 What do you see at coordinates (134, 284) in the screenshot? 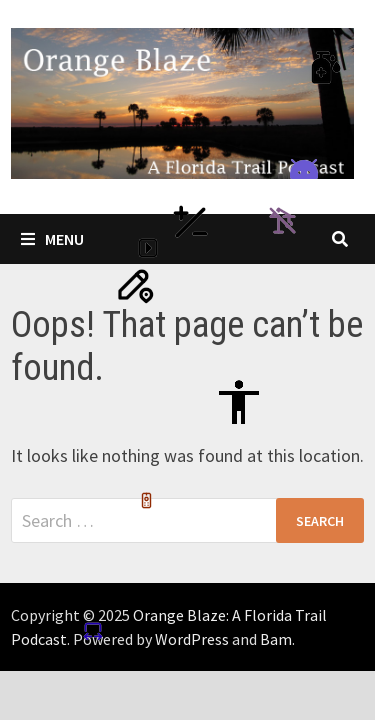
I see `pin or save an edited note` at bounding box center [134, 284].